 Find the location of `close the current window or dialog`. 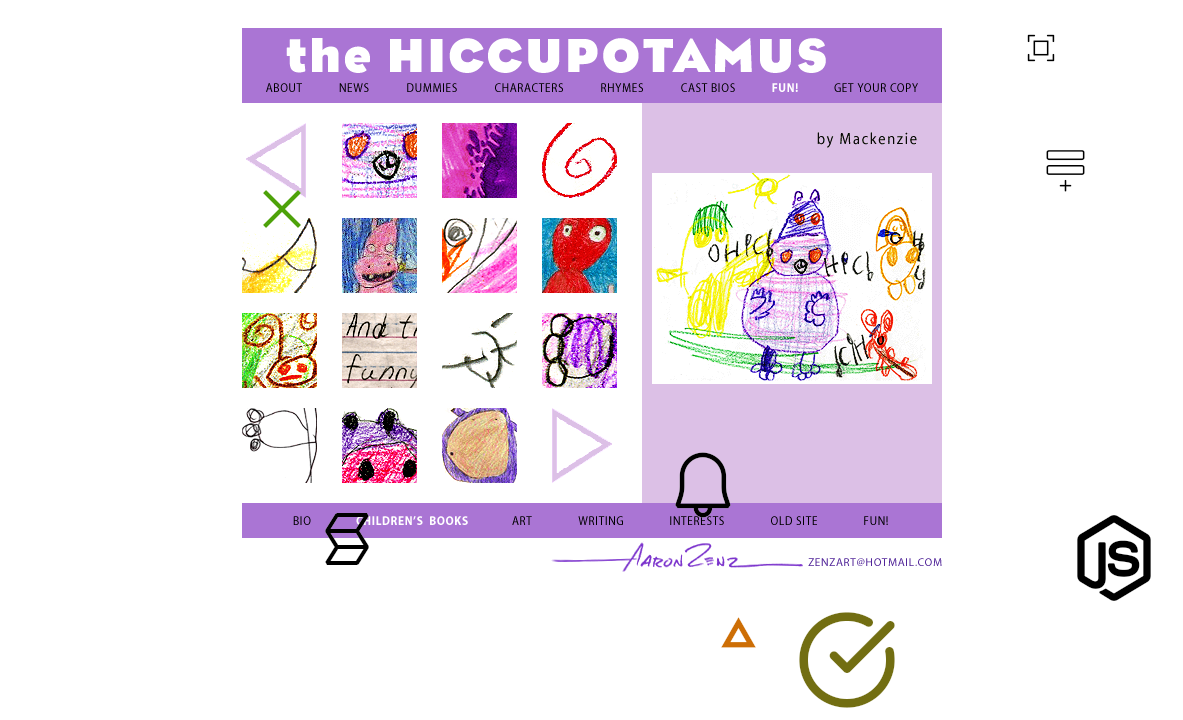

close the current window or dialog is located at coordinates (282, 209).